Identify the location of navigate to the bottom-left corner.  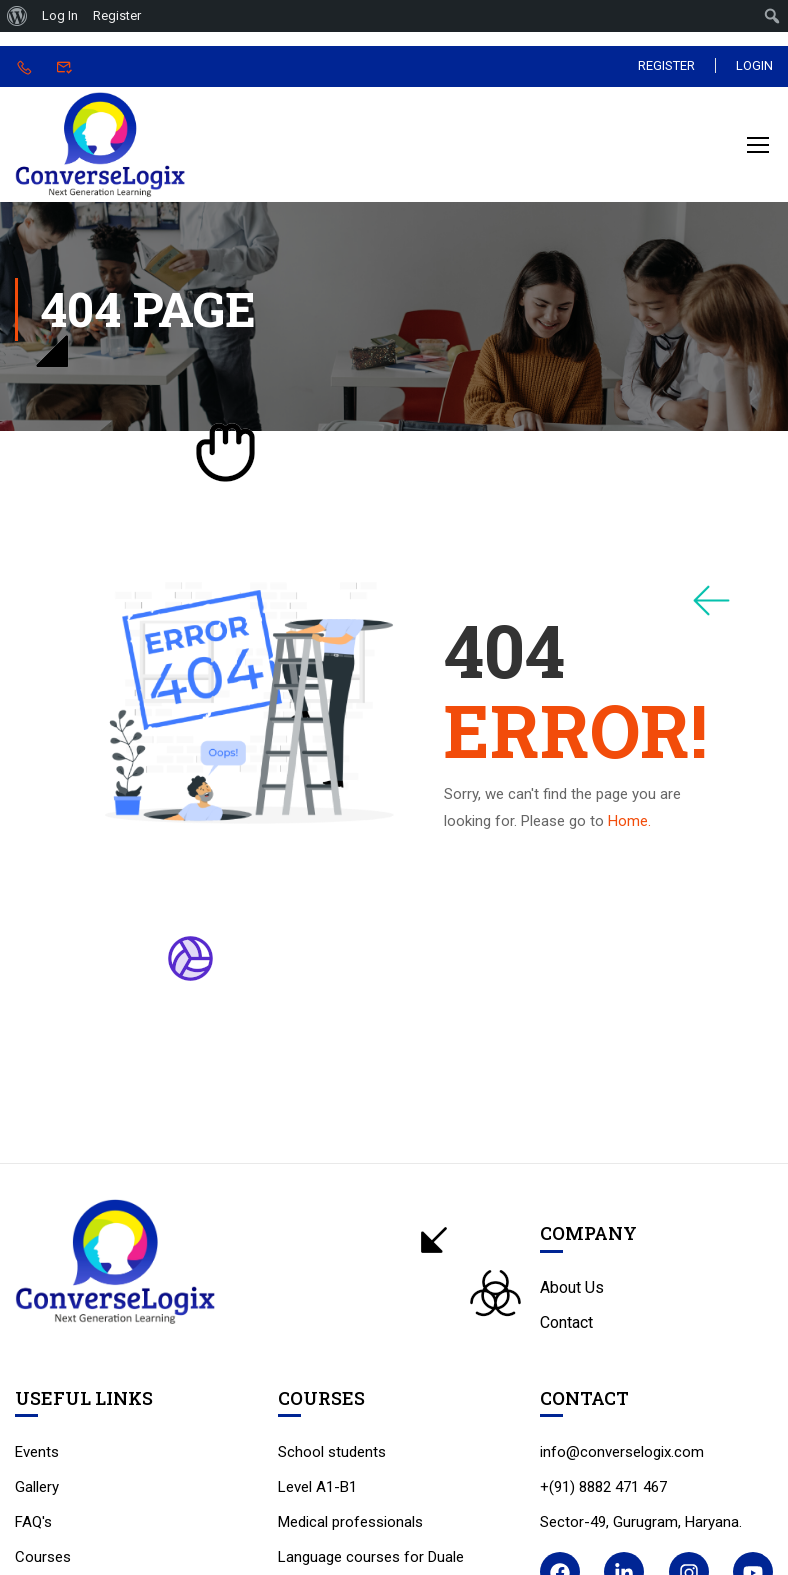
(434, 1240).